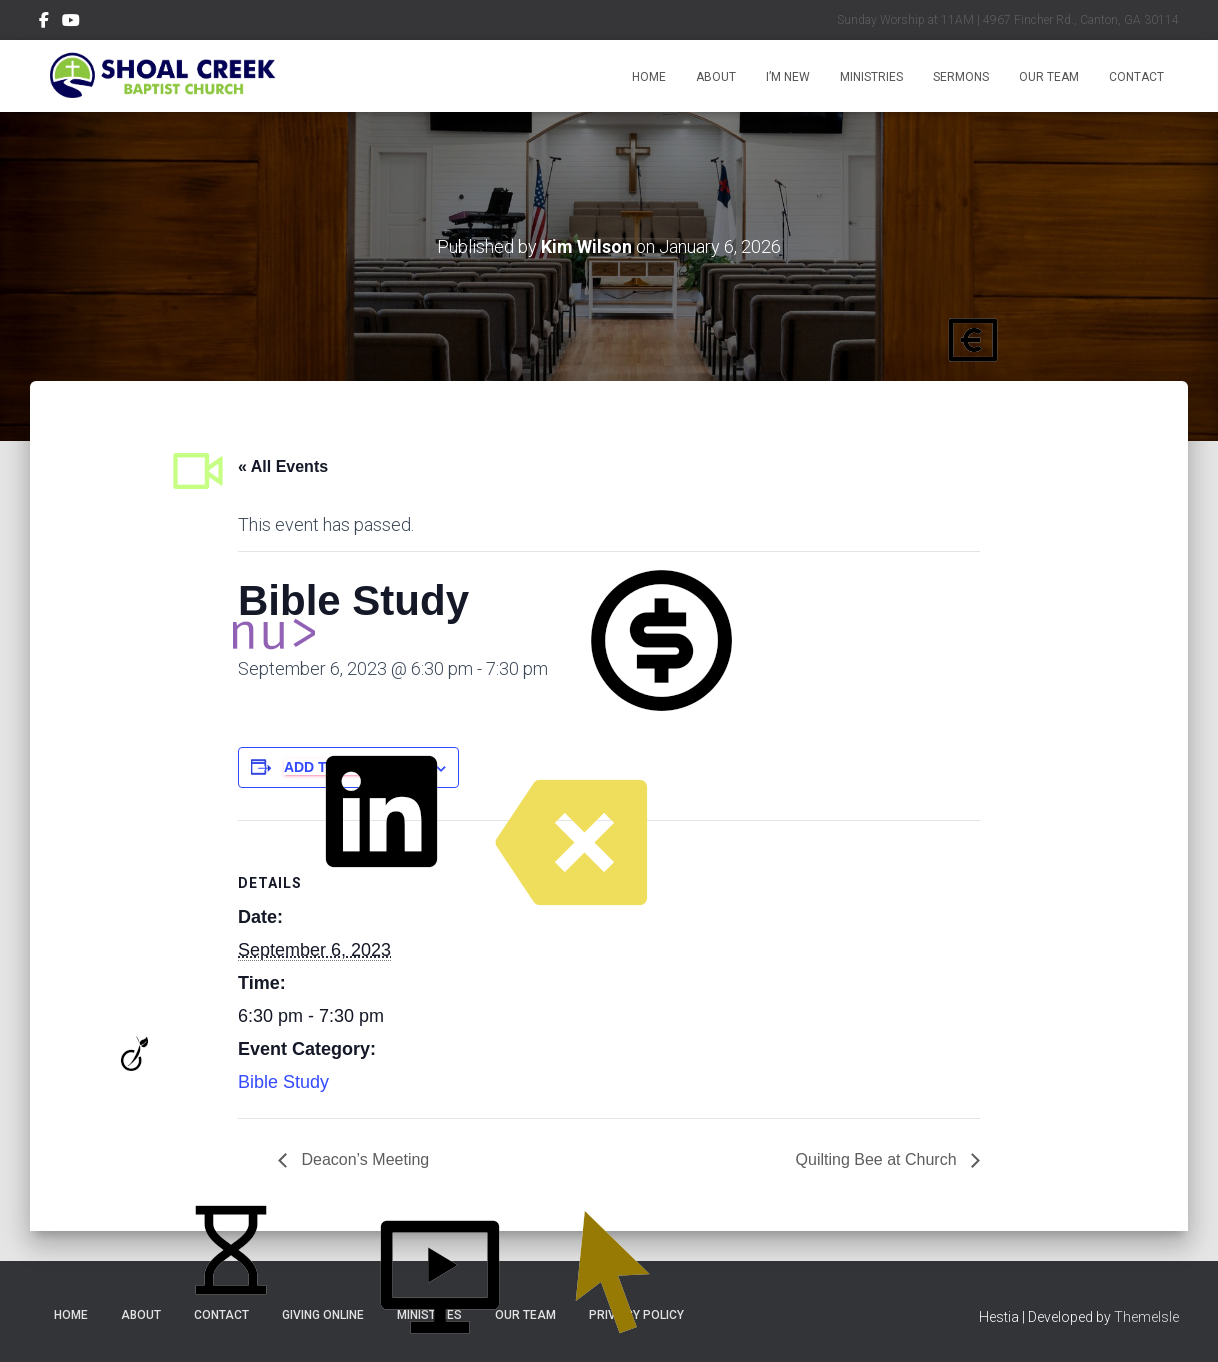 The image size is (1218, 1362). What do you see at coordinates (274, 634) in the screenshot?
I see `nushell application logo` at bounding box center [274, 634].